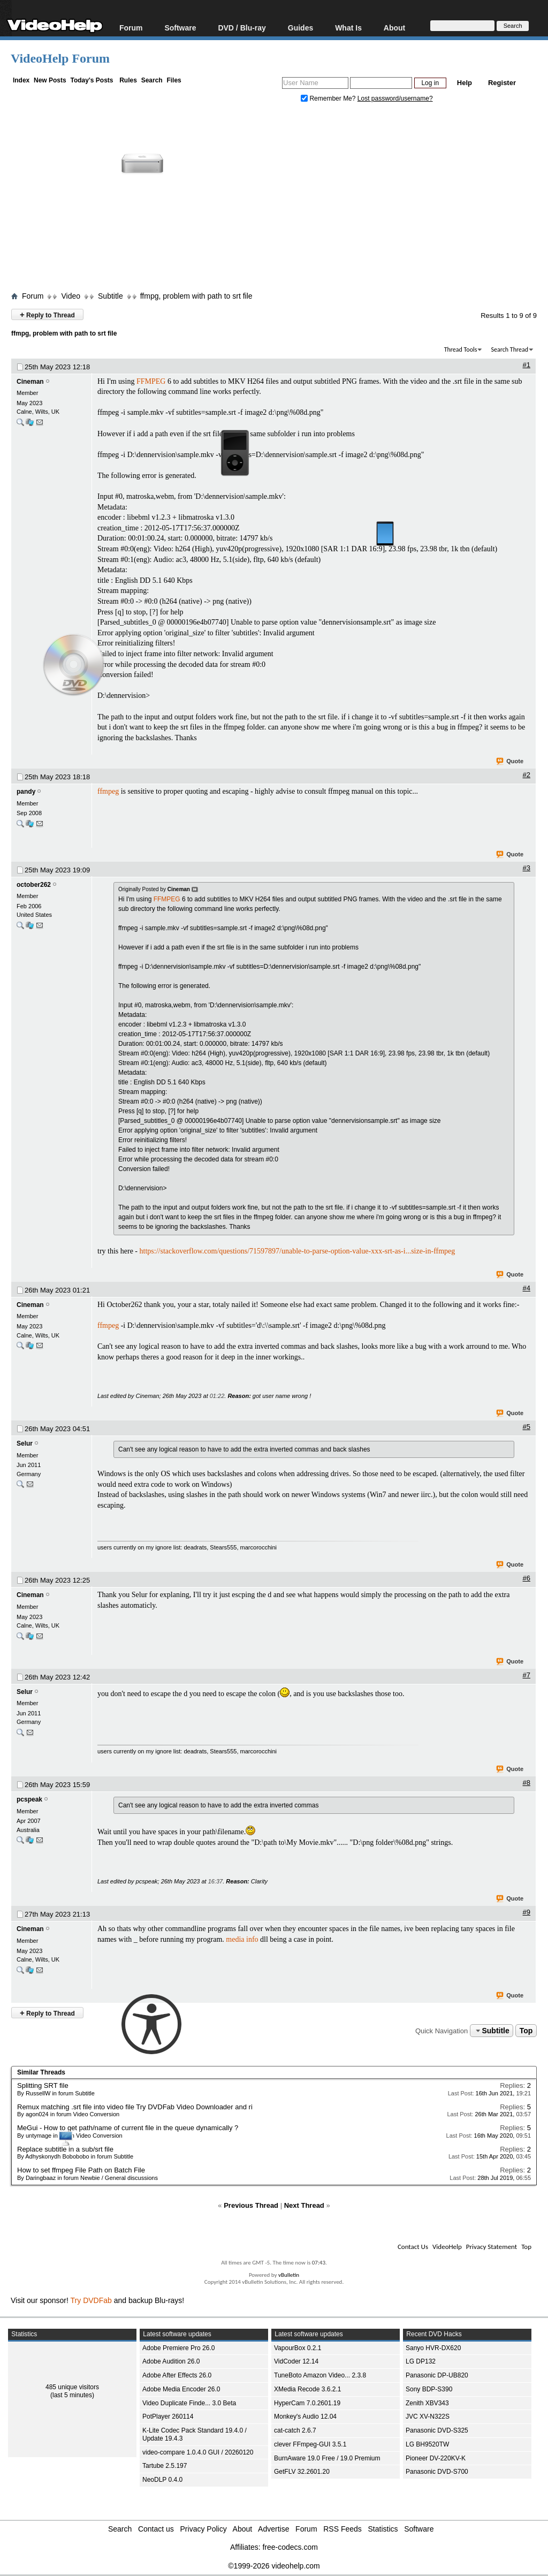 The image size is (548, 2576). What do you see at coordinates (235, 453) in the screenshot?
I see `iPod classic device icon` at bounding box center [235, 453].